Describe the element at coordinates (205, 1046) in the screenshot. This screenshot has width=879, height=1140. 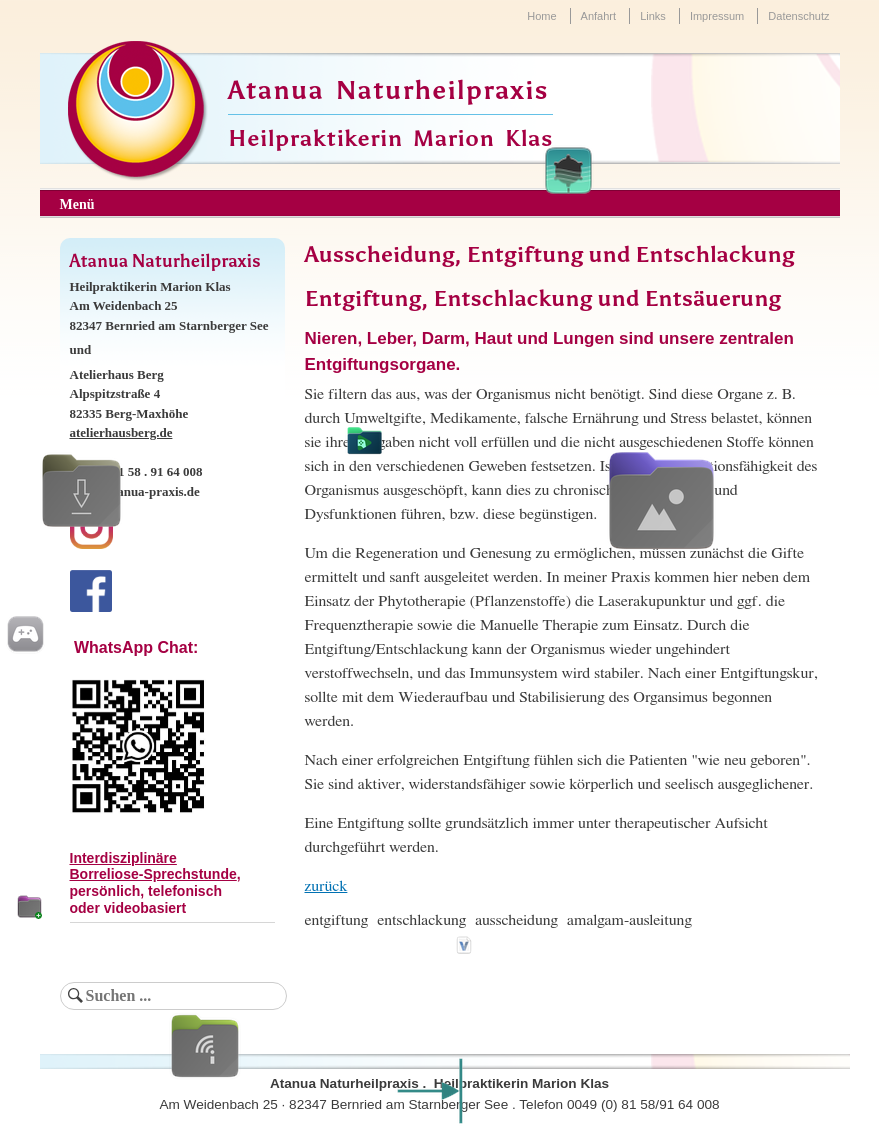
I see `open insync cloud sync folder` at that location.